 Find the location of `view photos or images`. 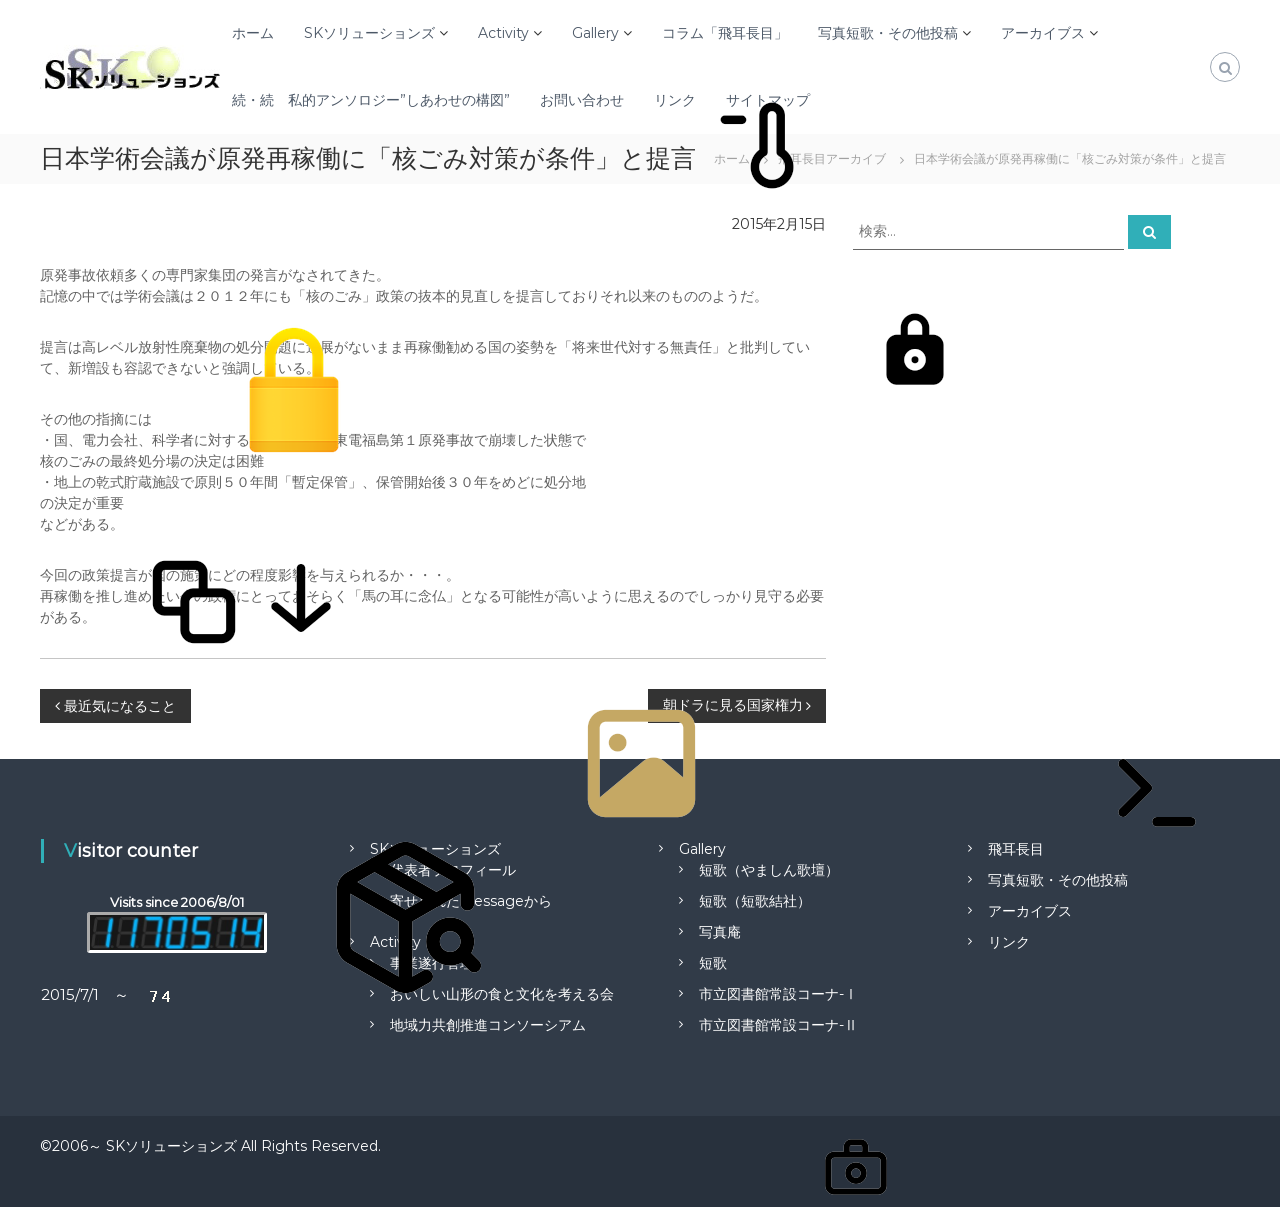

view photos or images is located at coordinates (641, 763).